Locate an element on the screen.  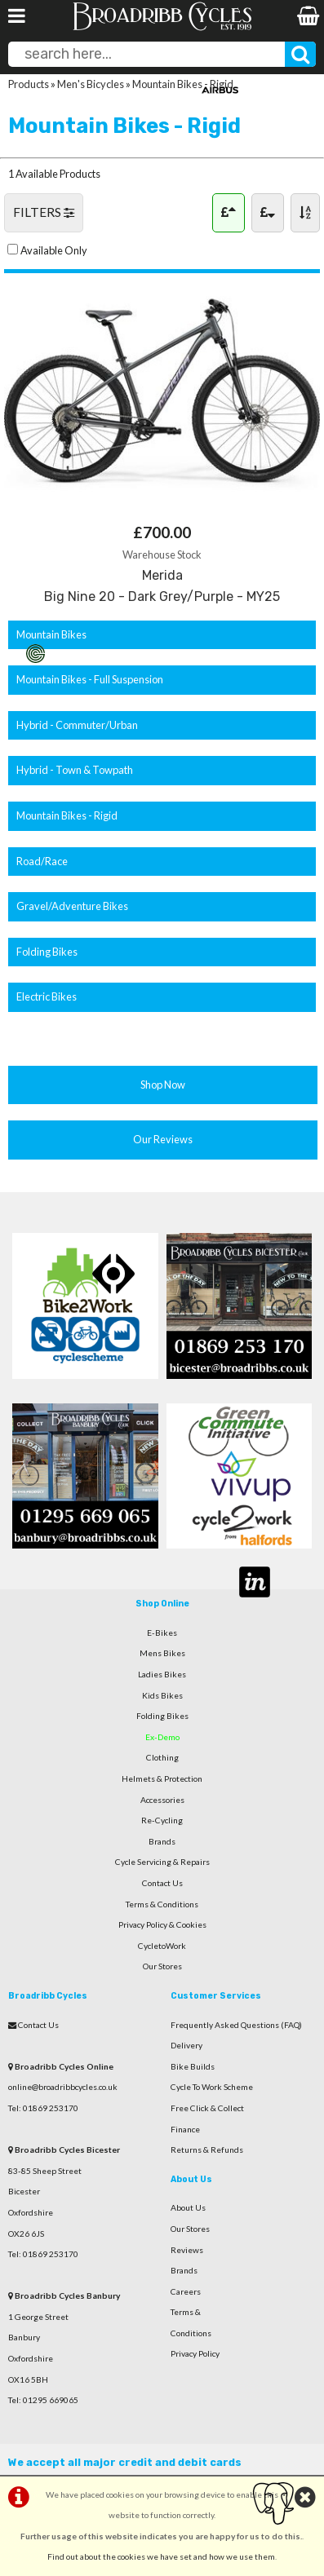
airbus company logo is located at coordinates (220, 90).